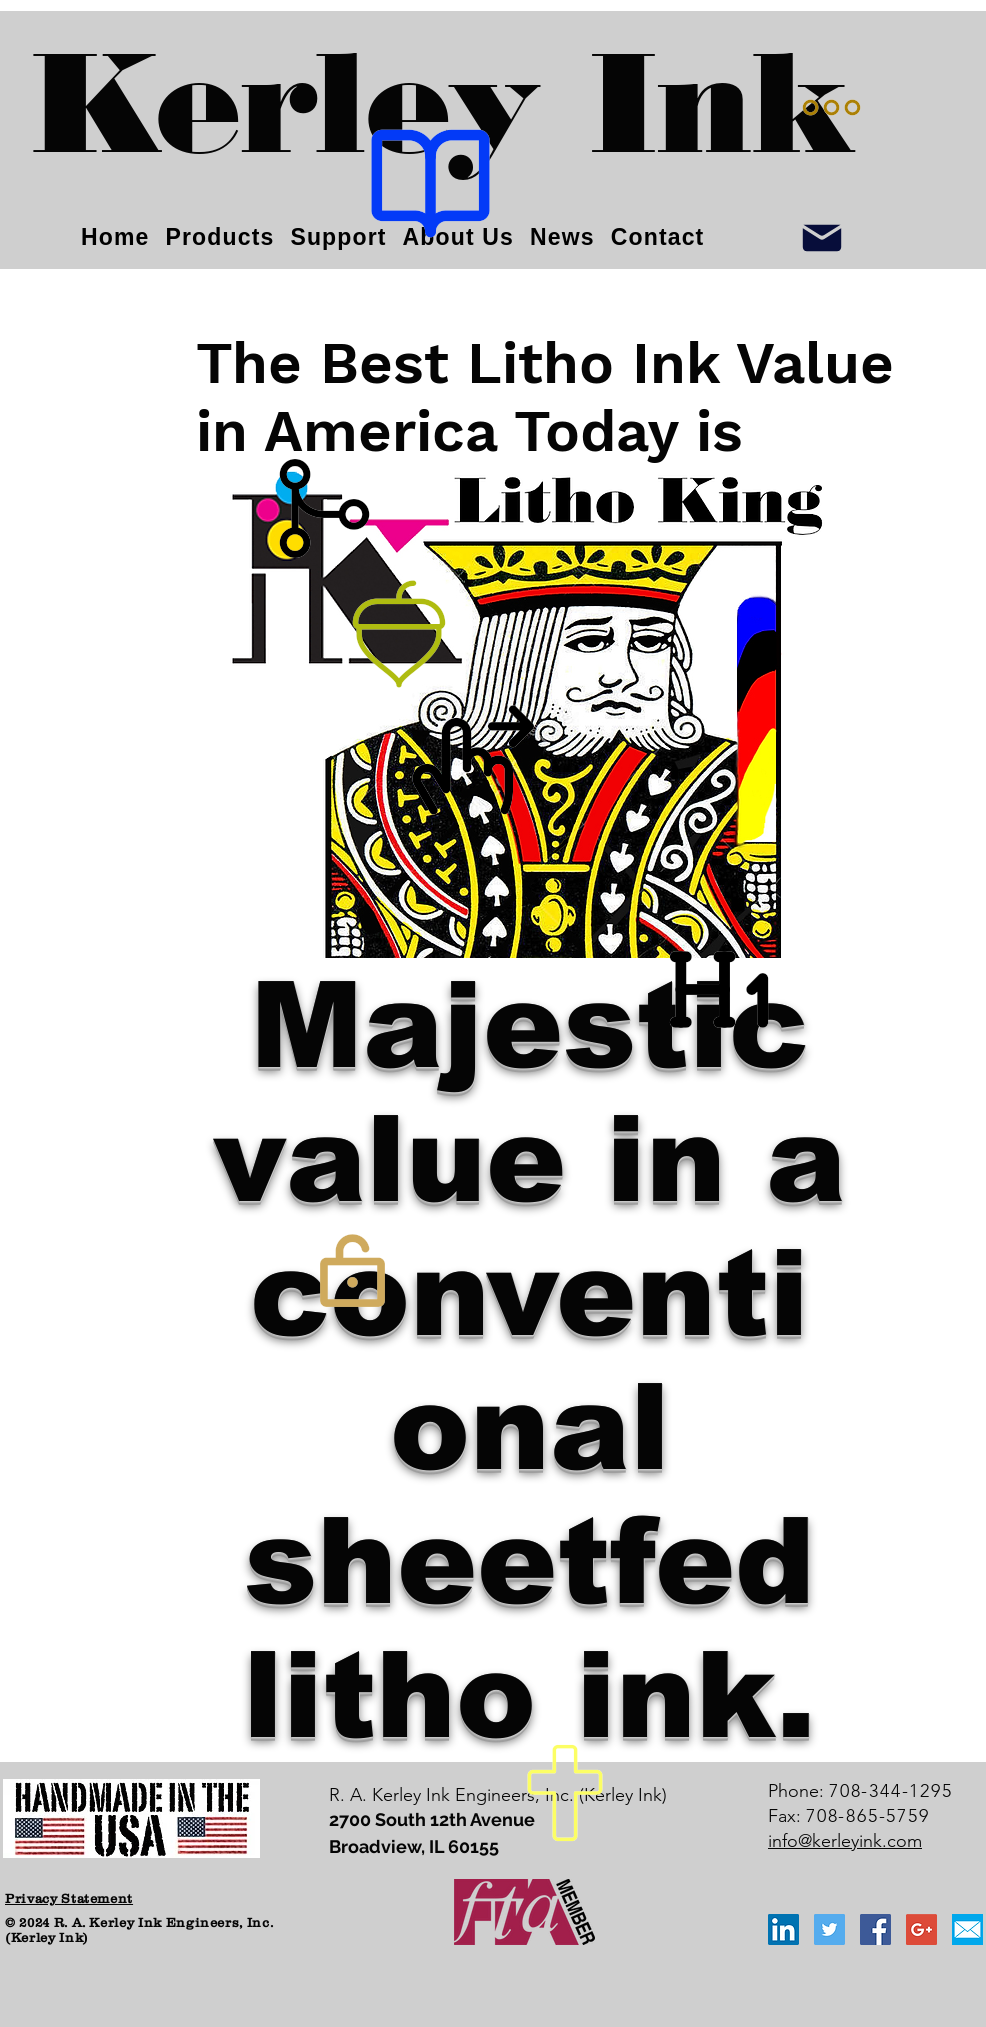 This screenshot has height=2027, width=986. Describe the element at coordinates (352, 1274) in the screenshot. I see `unlock or access secured content` at that location.